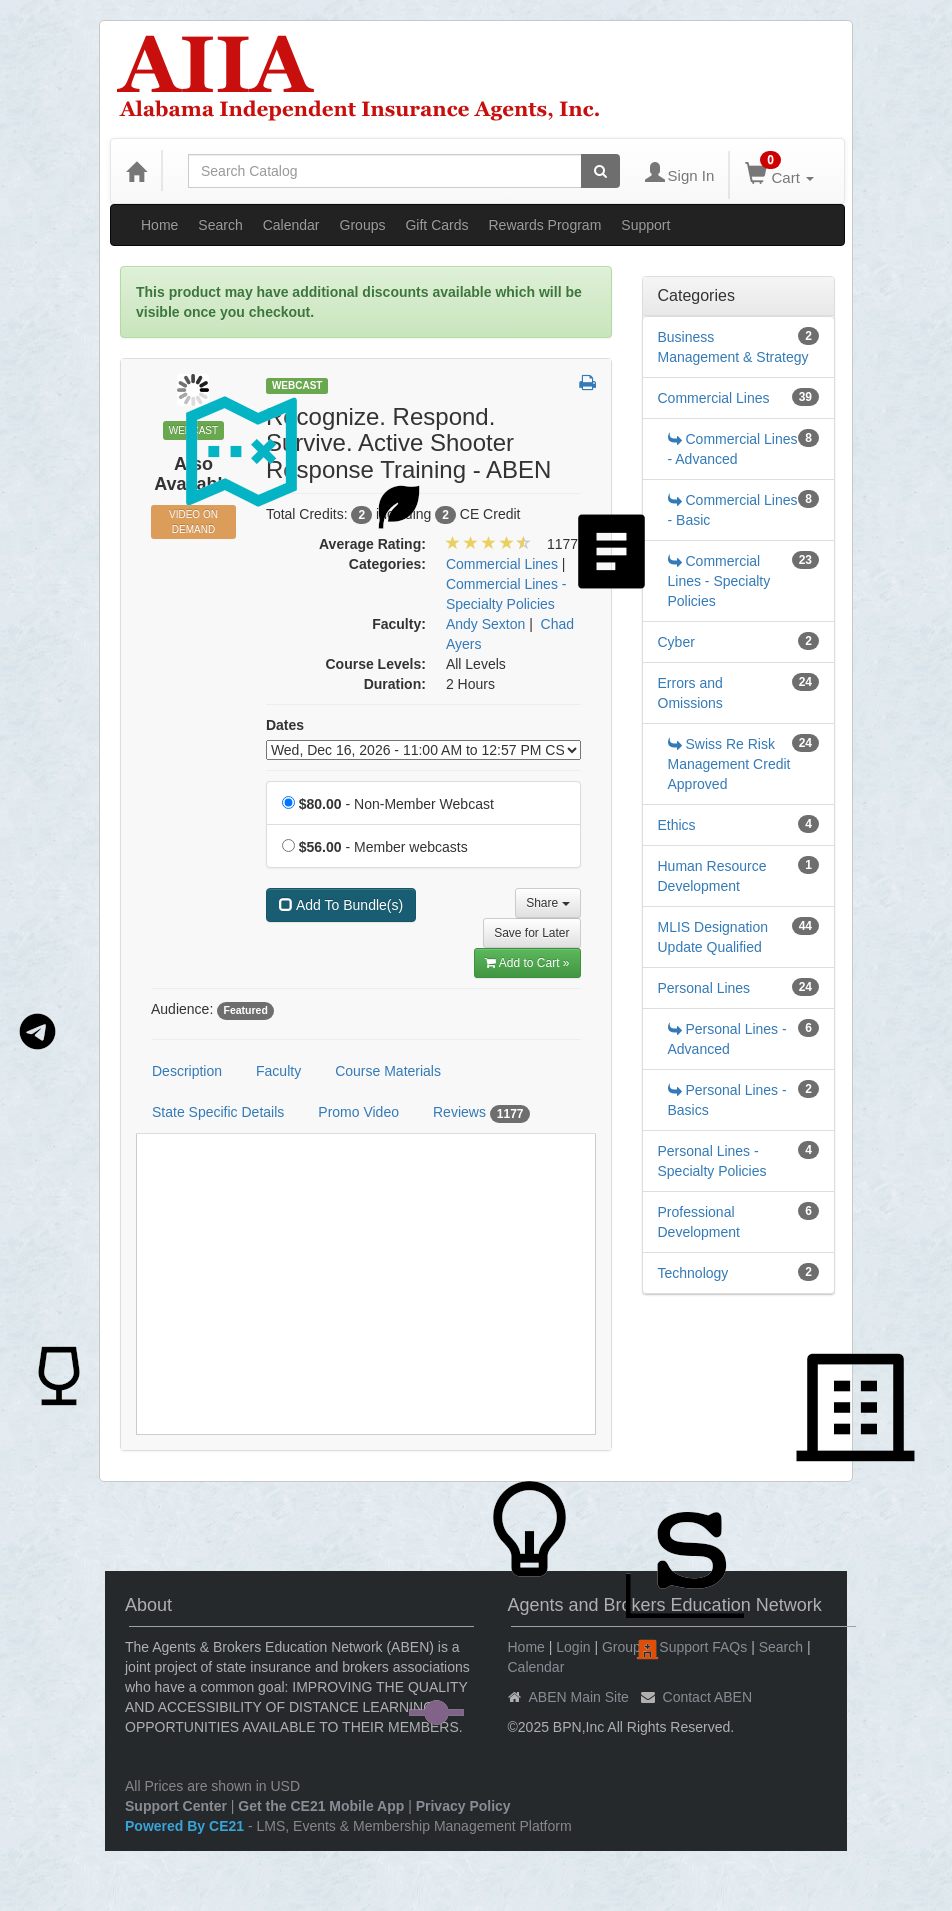  I want to click on view tips or helpful suggestions, so click(529, 1526).